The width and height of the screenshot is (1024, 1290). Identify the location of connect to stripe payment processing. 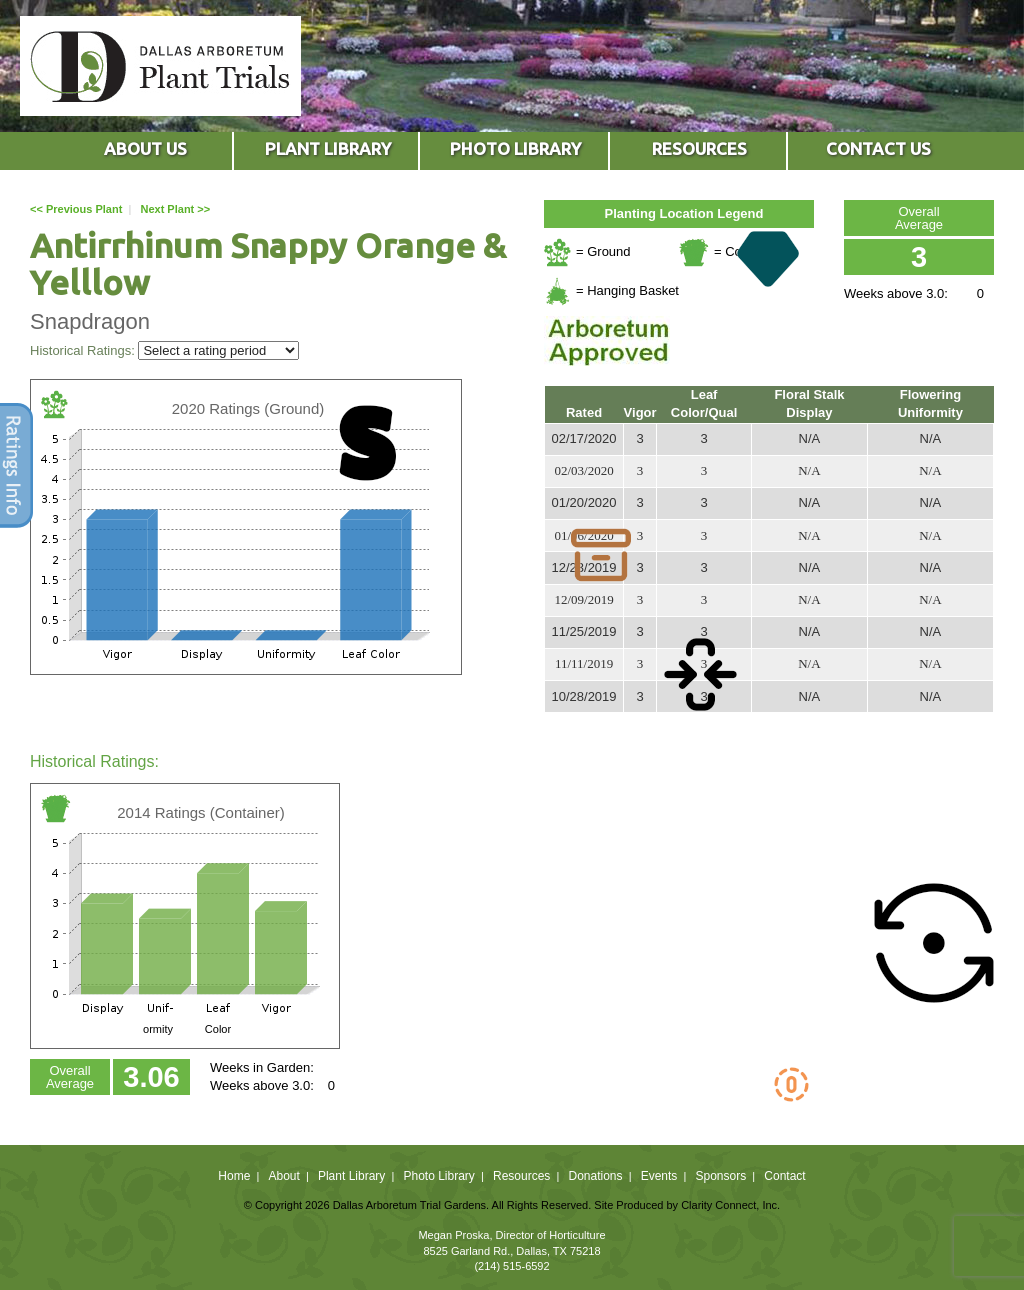
(366, 443).